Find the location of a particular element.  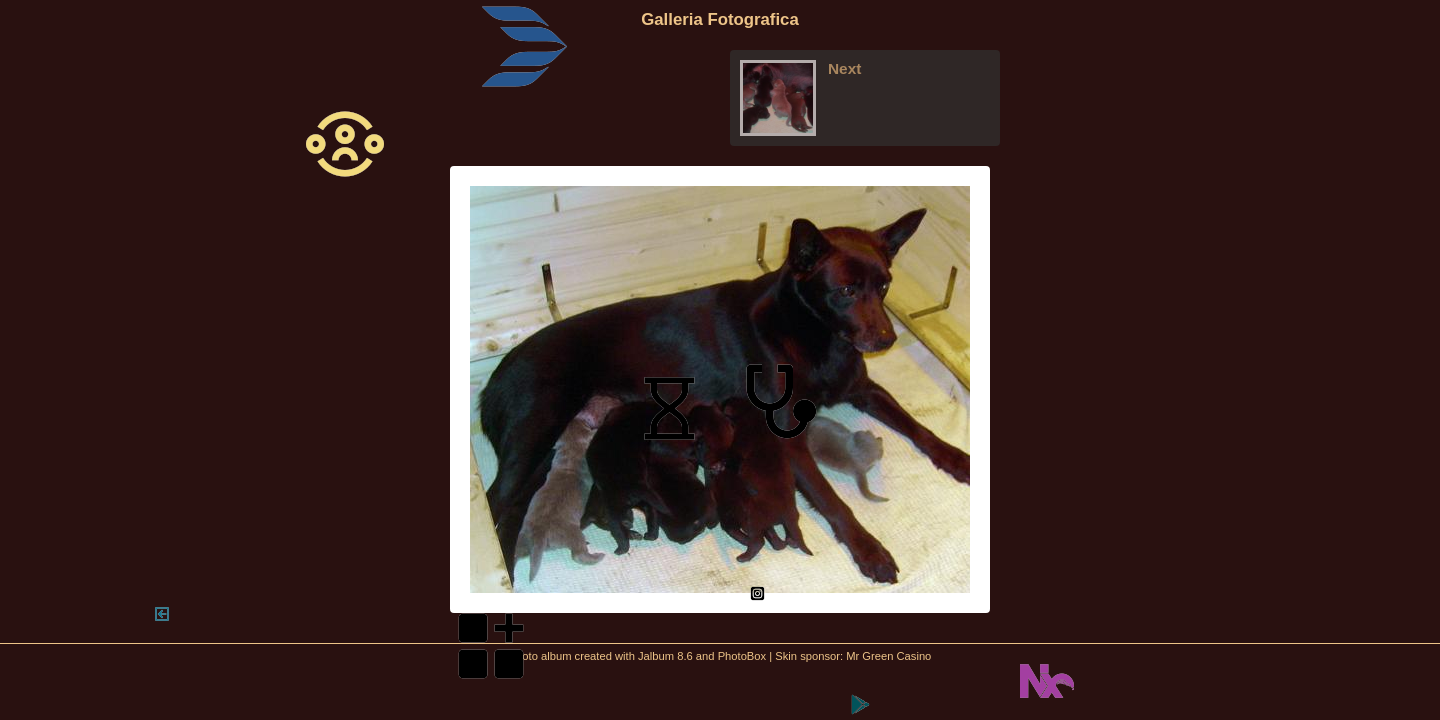

nx build system logo is located at coordinates (1047, 681).